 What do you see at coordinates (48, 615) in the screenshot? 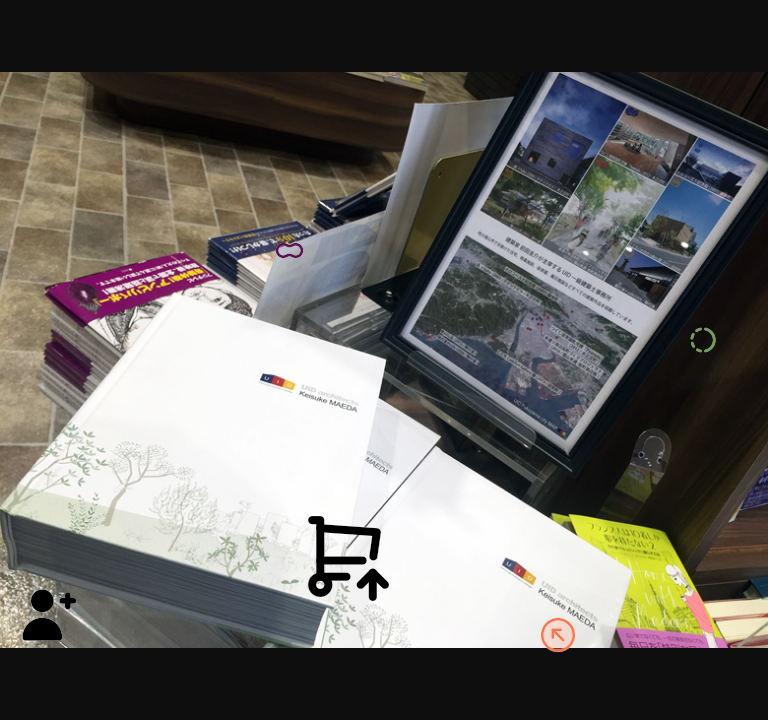
I see `add a new contact` at bounding box center [48, 615].